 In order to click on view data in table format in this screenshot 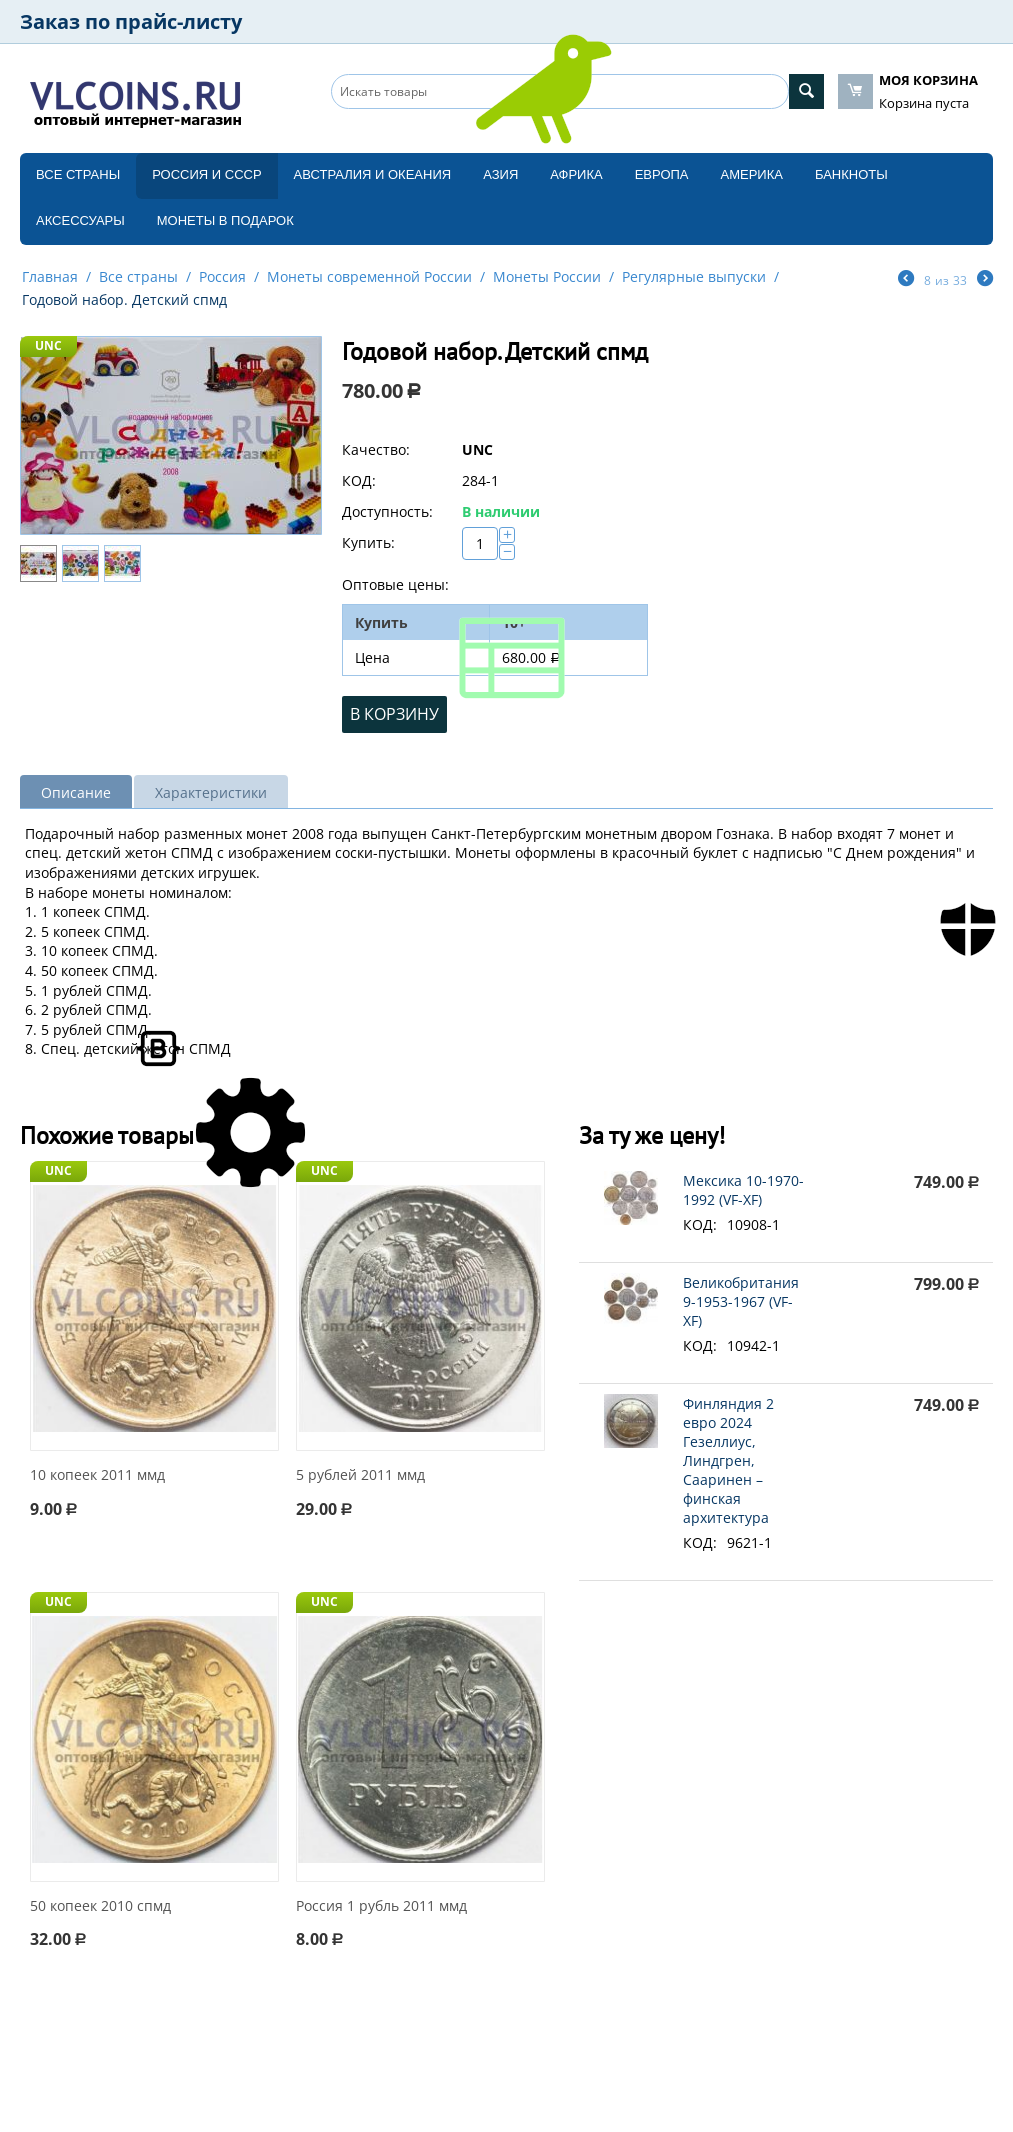, I will do `click(512, 658)`.